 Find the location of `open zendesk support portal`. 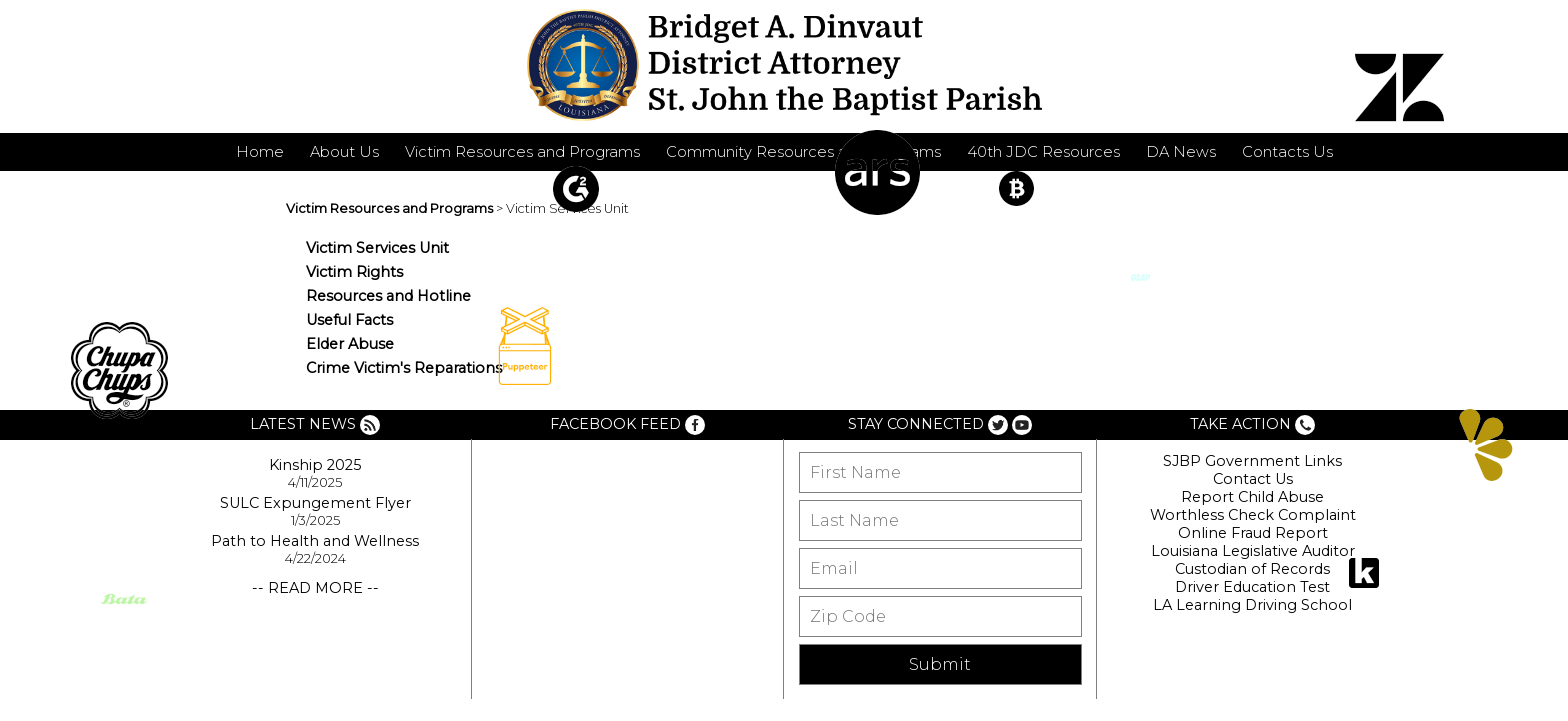

open zendesk support portal is located at coordinates (1399, 87).